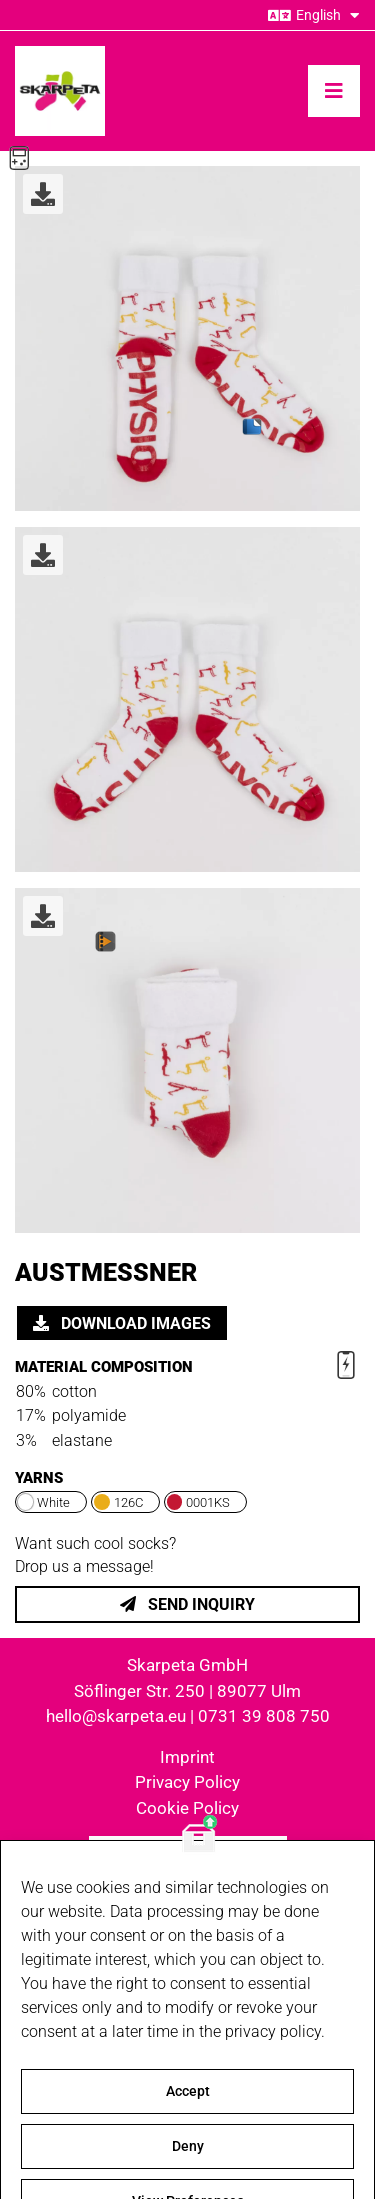 This screenshot has height=2199, width=375. Describe the element at coordinates (346, 1365) in the screenshot. I see `view phone battery status` at that location.